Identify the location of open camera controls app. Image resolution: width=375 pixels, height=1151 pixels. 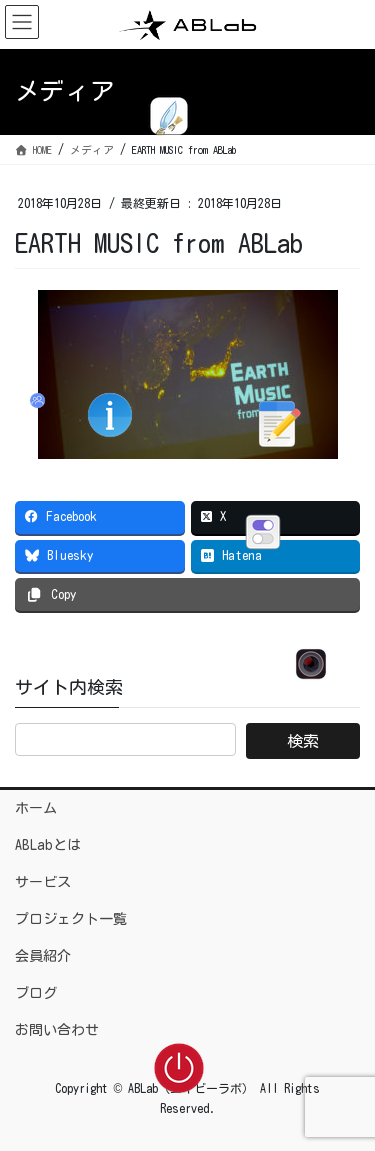
(311, 664).